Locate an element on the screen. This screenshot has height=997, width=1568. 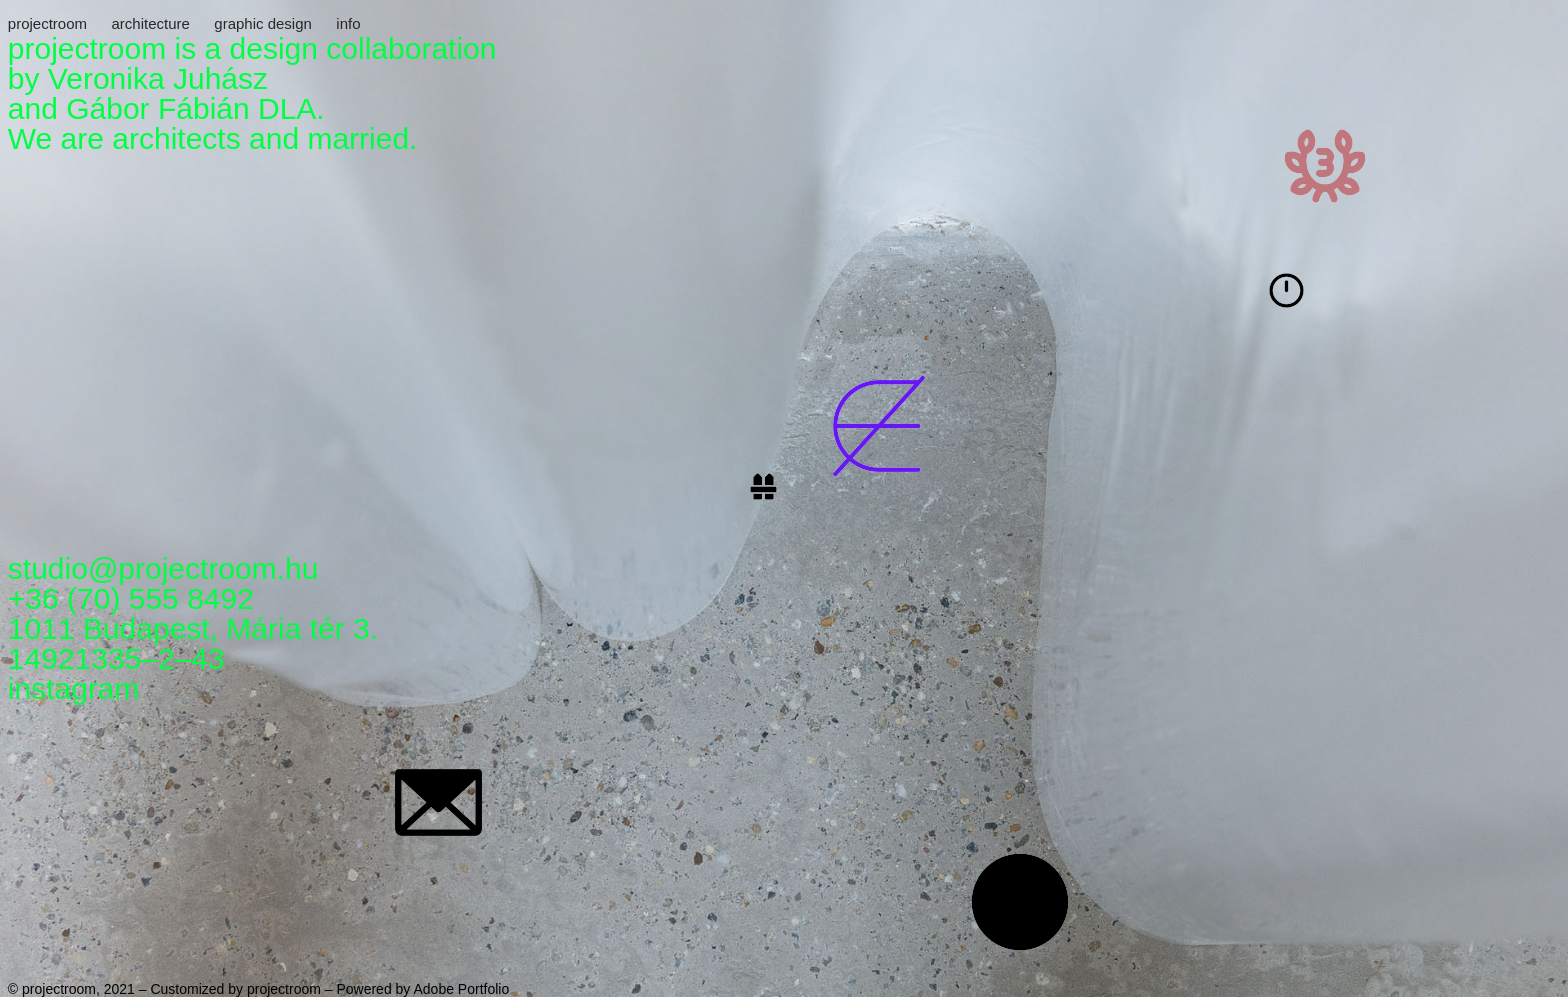
access your email inbox is located at coordinates (438, 802).